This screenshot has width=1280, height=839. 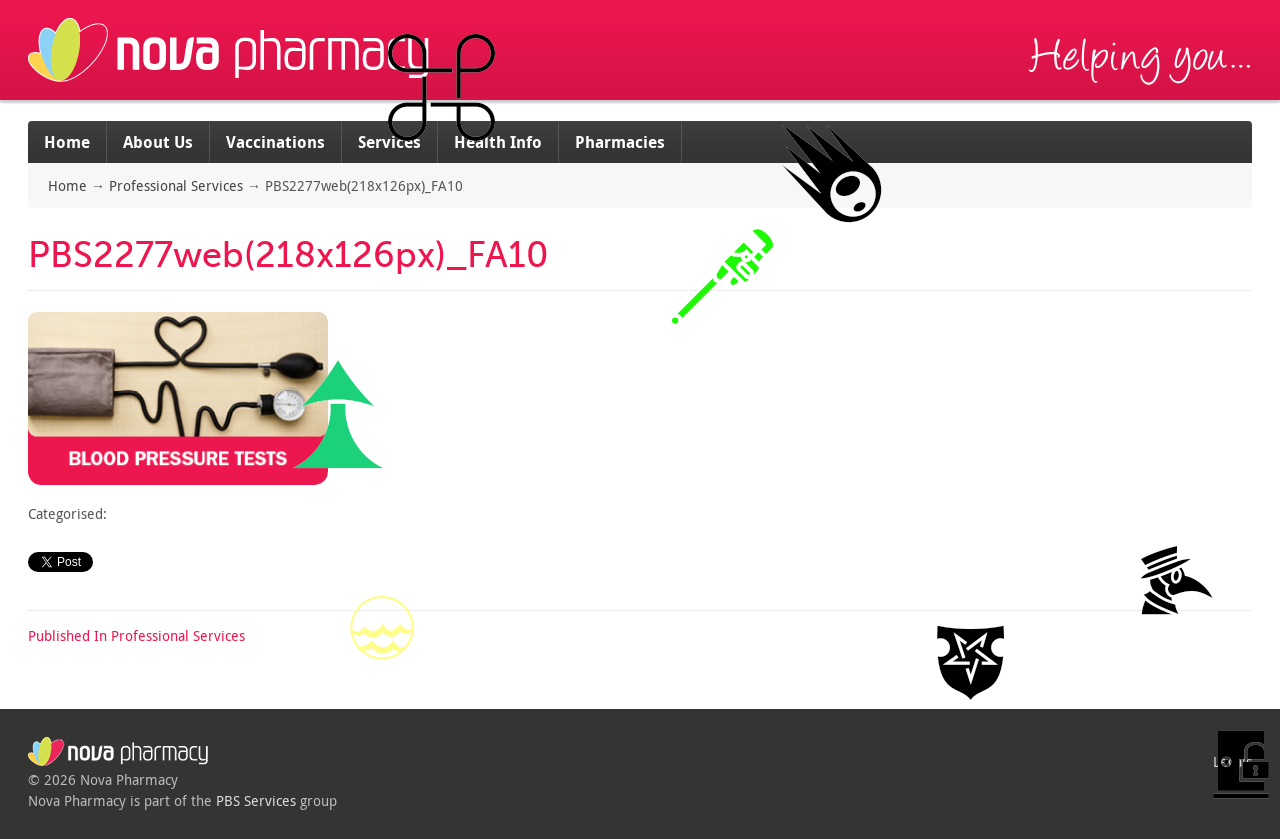 What do you see at coordinates (1176, 579) in the screenshot?
I see `view plague doctor character profile` at bounding box center [1176, 579].